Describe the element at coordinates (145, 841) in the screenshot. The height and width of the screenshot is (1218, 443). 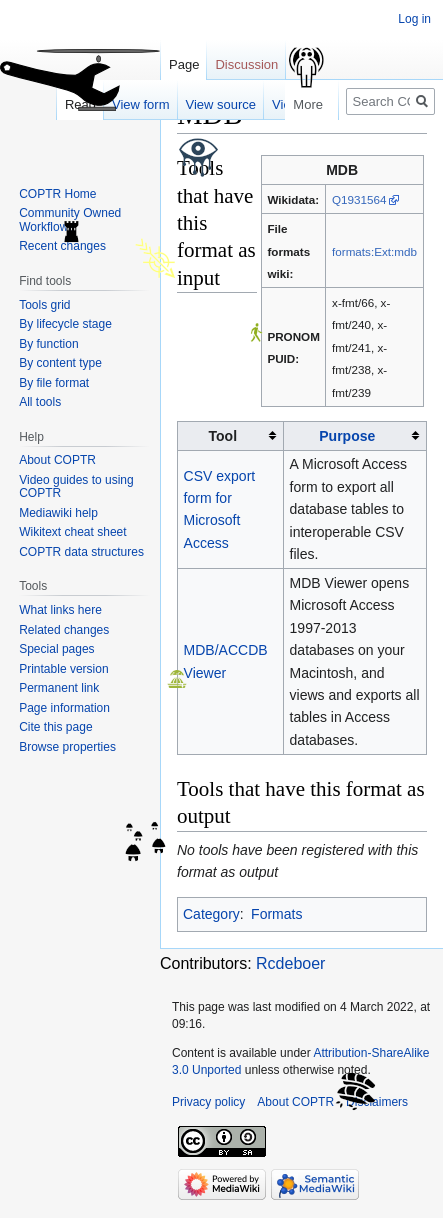
I see `view village or settlement on map` at that location.